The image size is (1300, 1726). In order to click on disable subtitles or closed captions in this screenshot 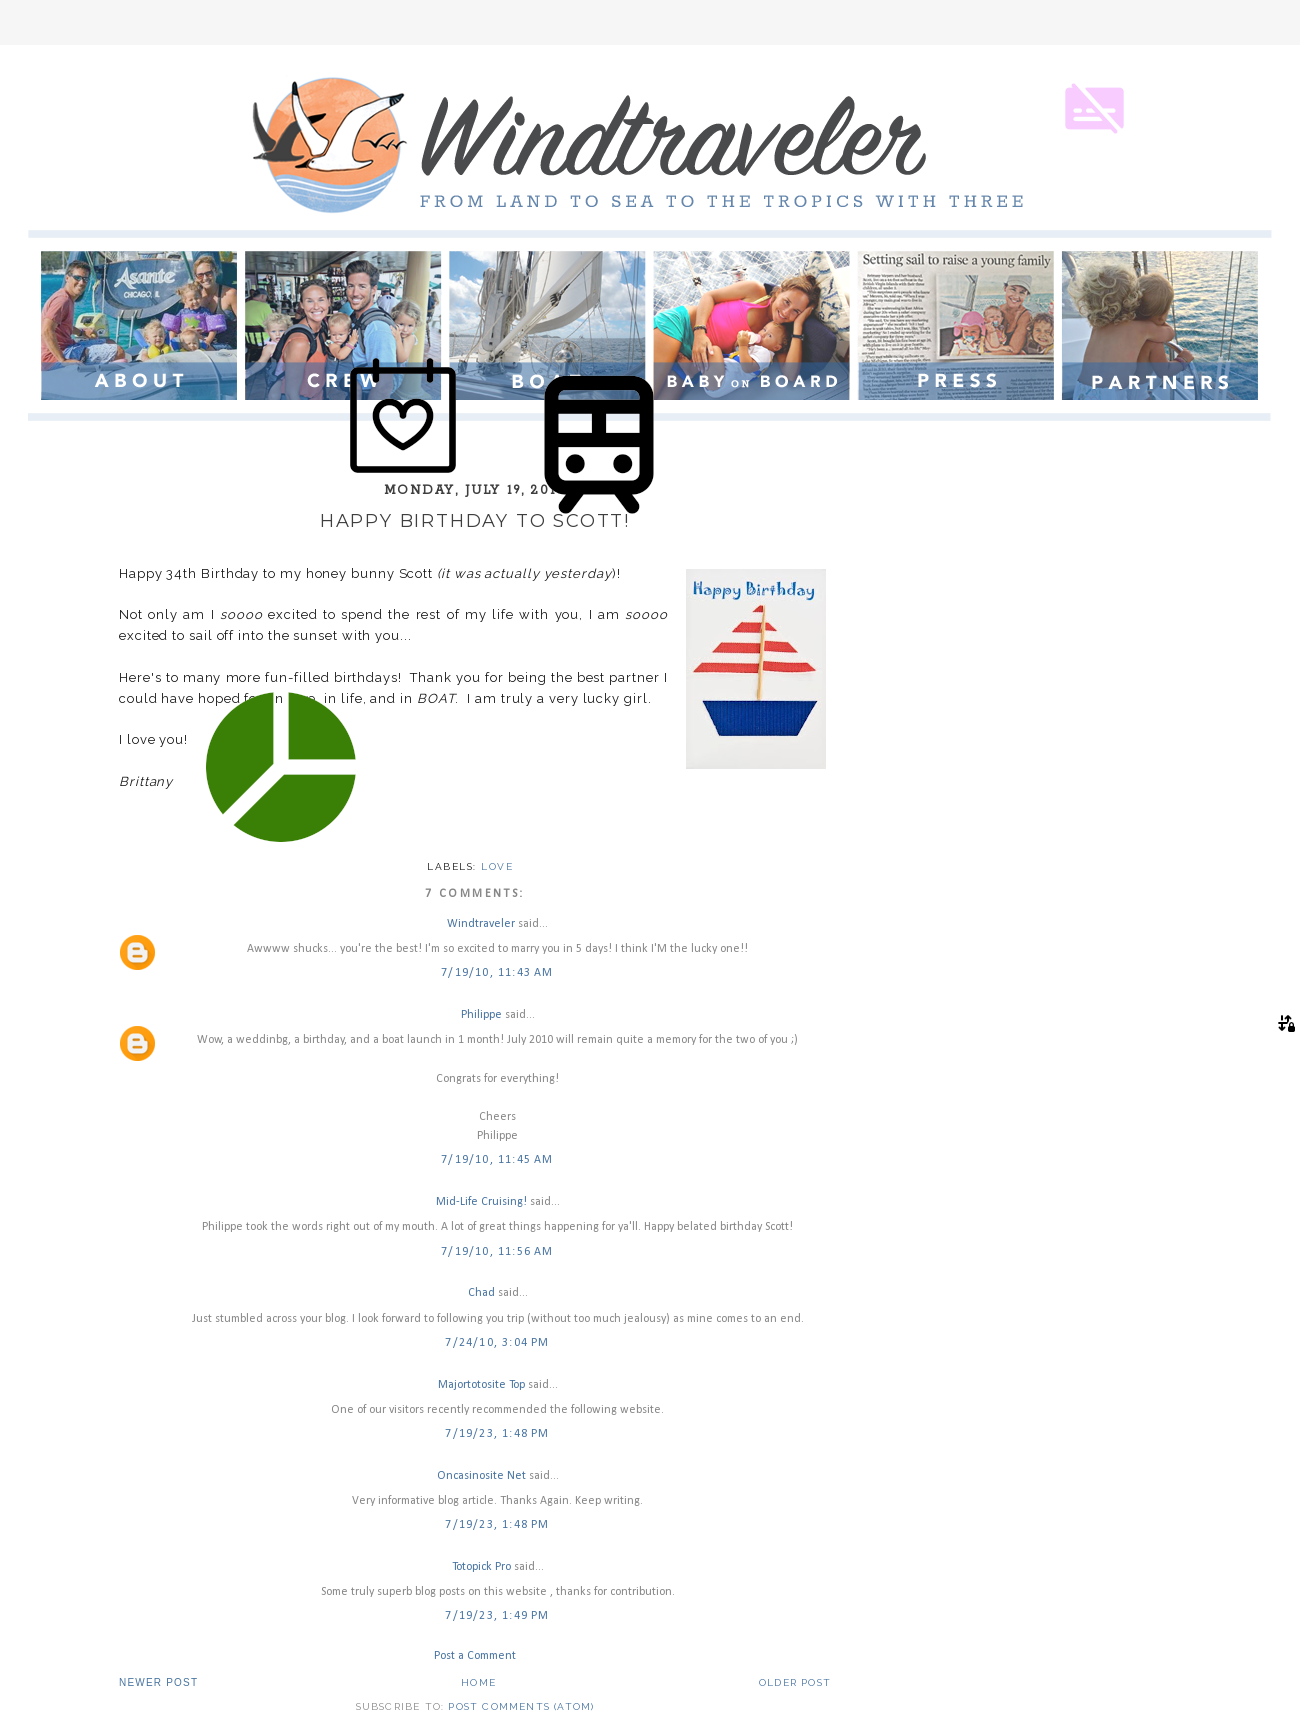, I will do `click(1094, 108)`.